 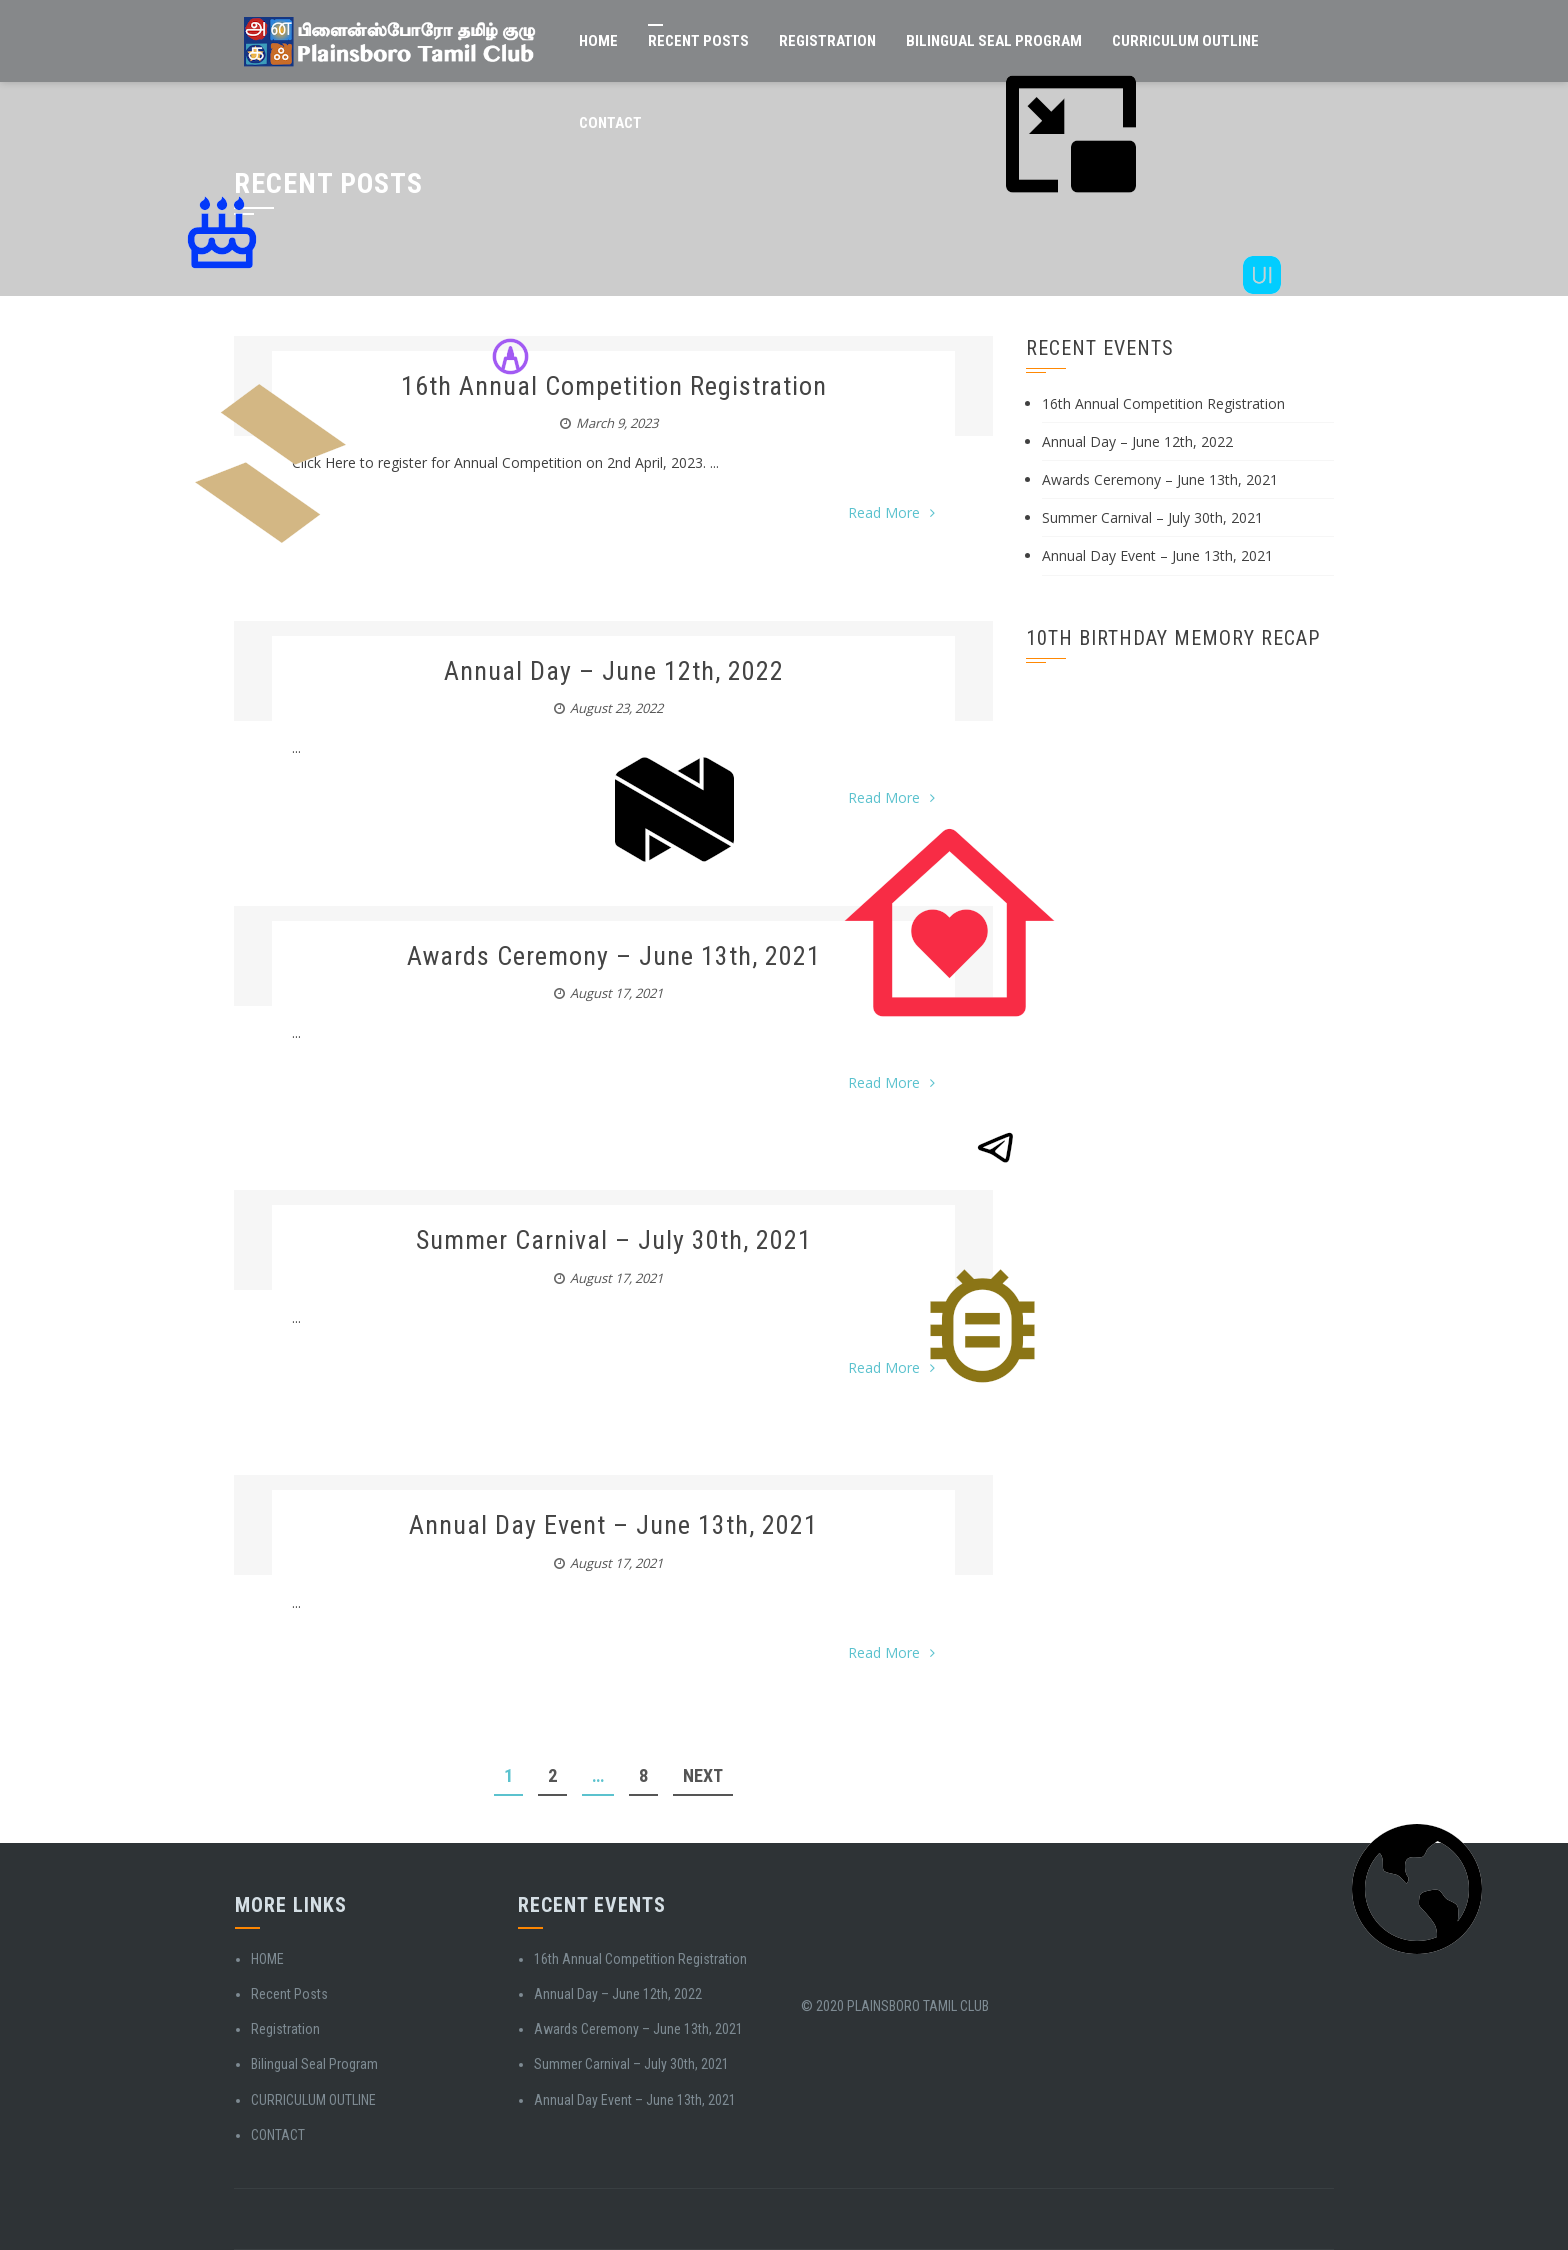 What do you see at coordinates (982, 1324) in the screenshot?
I see `report a bug or software issue` at bounding box center [982, 1324].